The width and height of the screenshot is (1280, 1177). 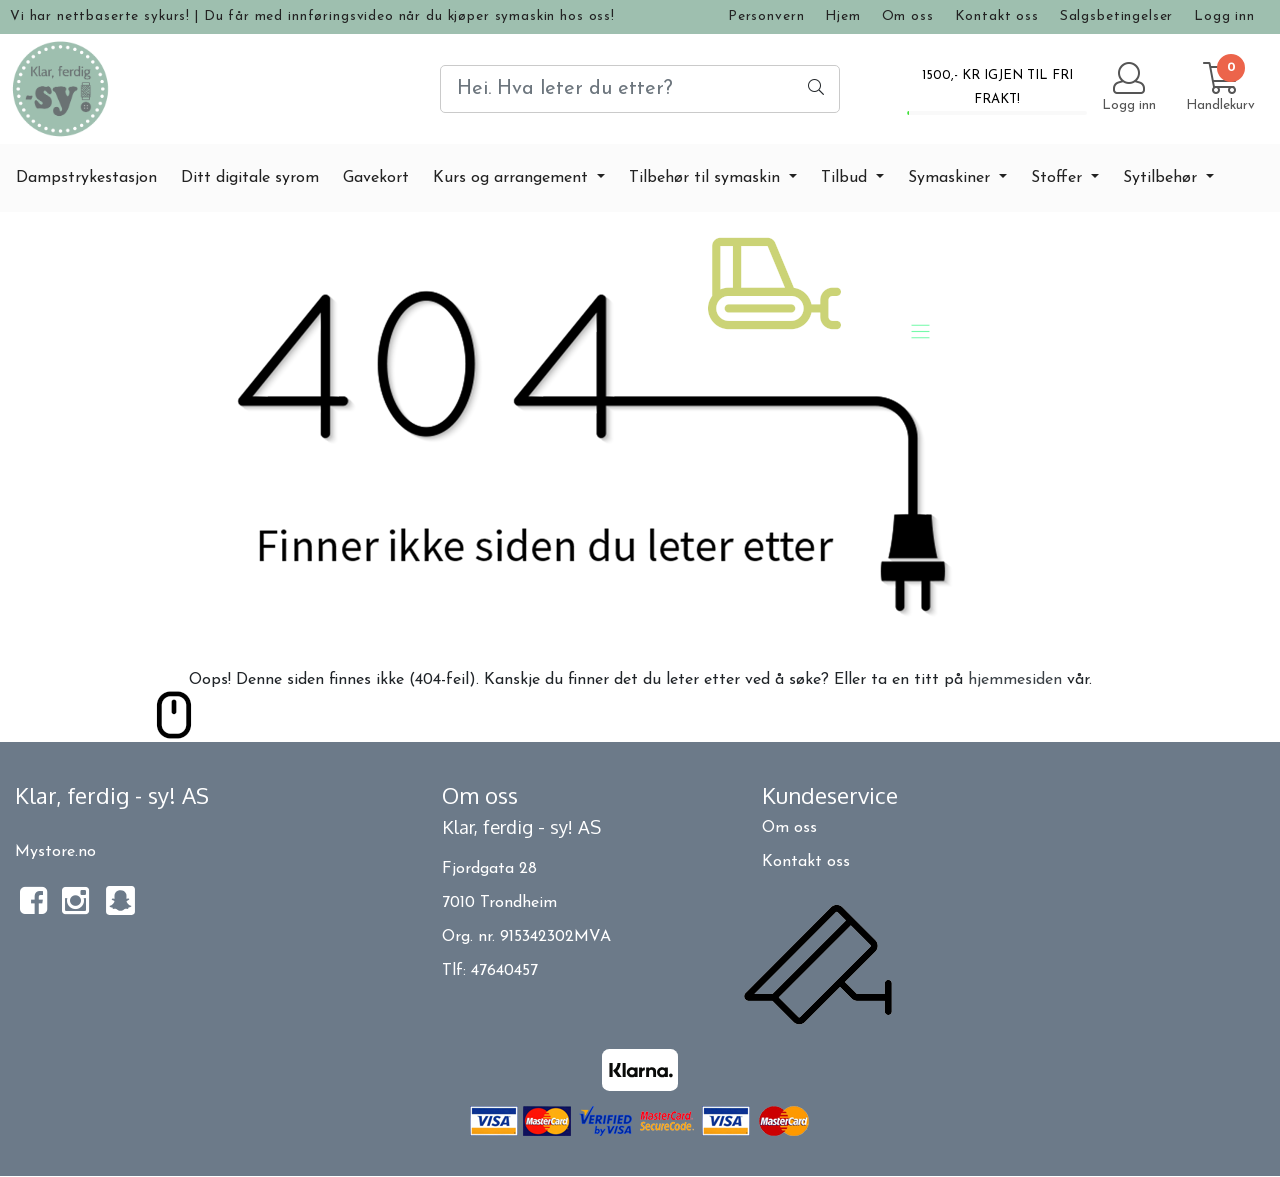 What do you see at coordinates (818, 974) in the screenshot?
I see `access security camera settings` at bounding box center [818, 974].